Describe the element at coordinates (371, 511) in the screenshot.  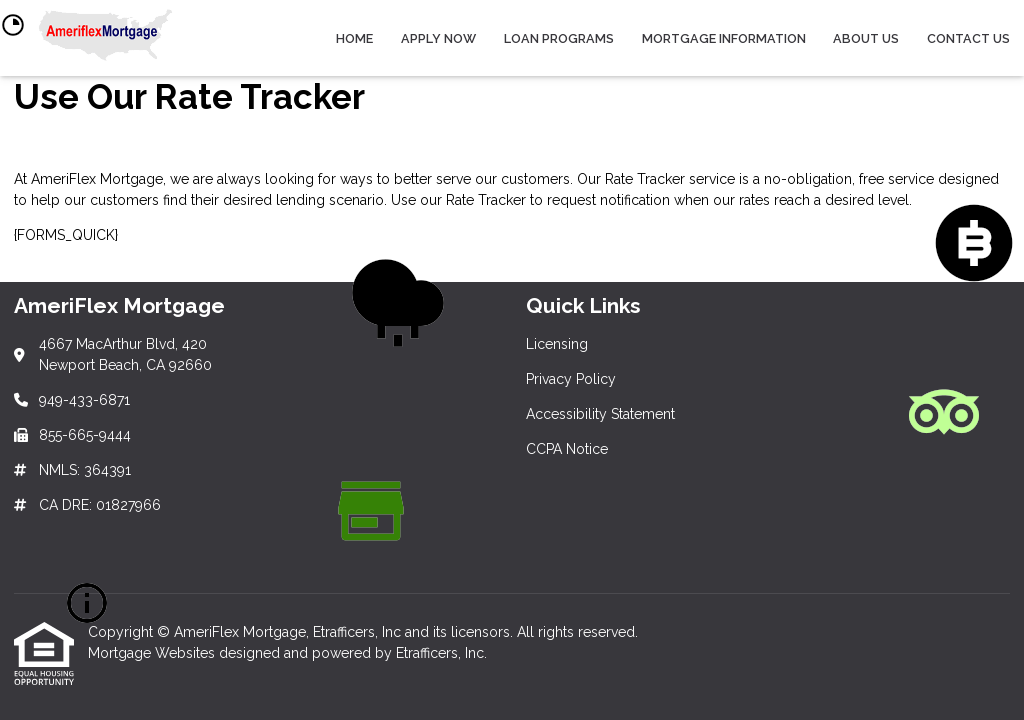
I see `access the store or shop section` at that location.